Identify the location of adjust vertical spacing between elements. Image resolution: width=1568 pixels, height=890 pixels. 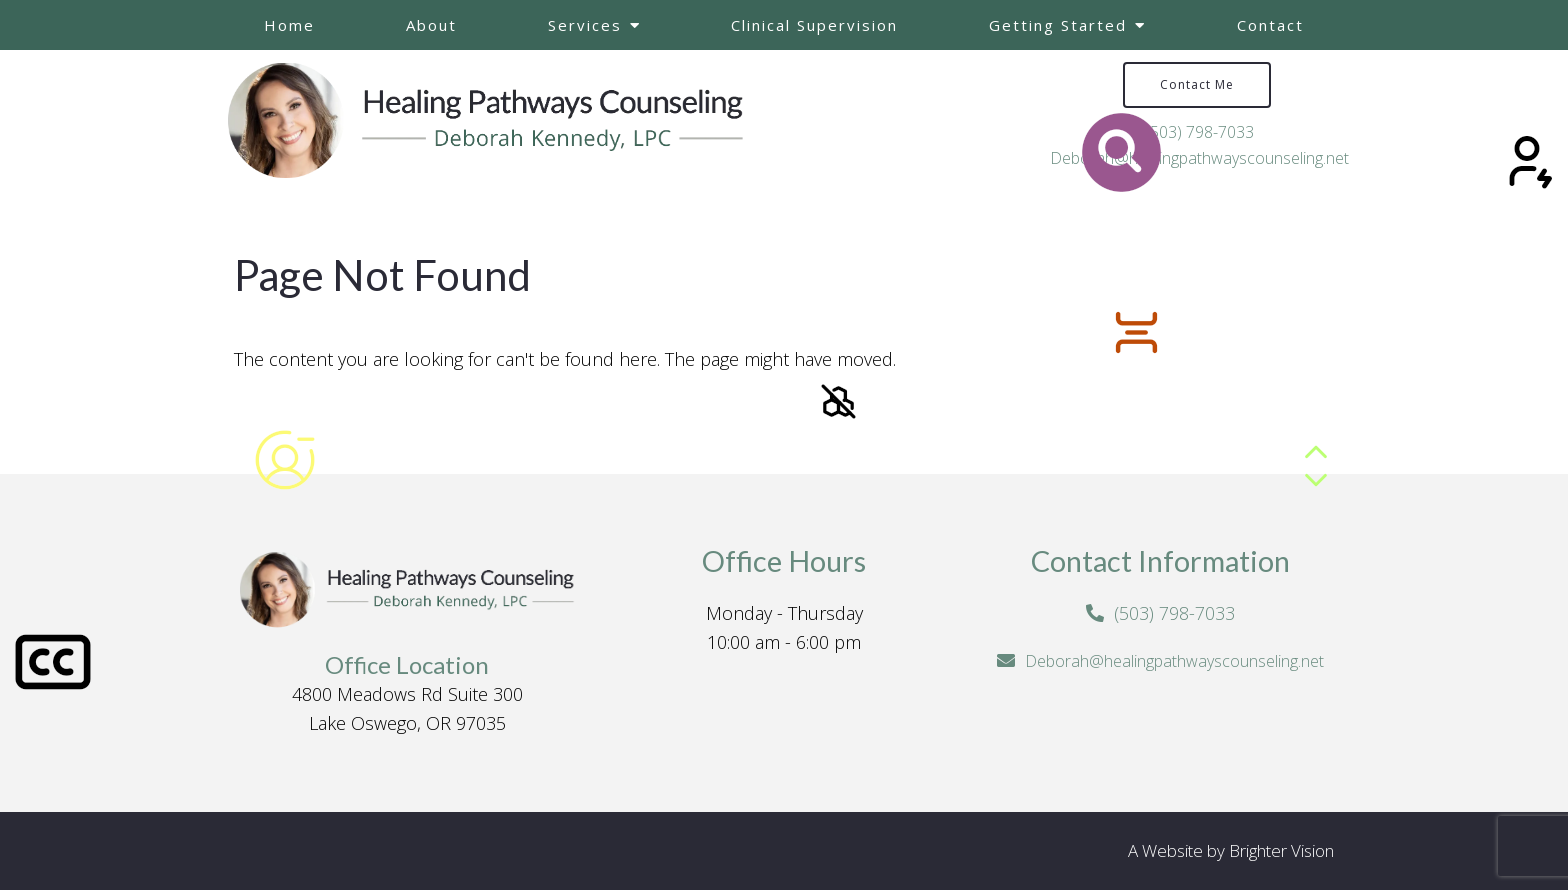
(1136, 332).